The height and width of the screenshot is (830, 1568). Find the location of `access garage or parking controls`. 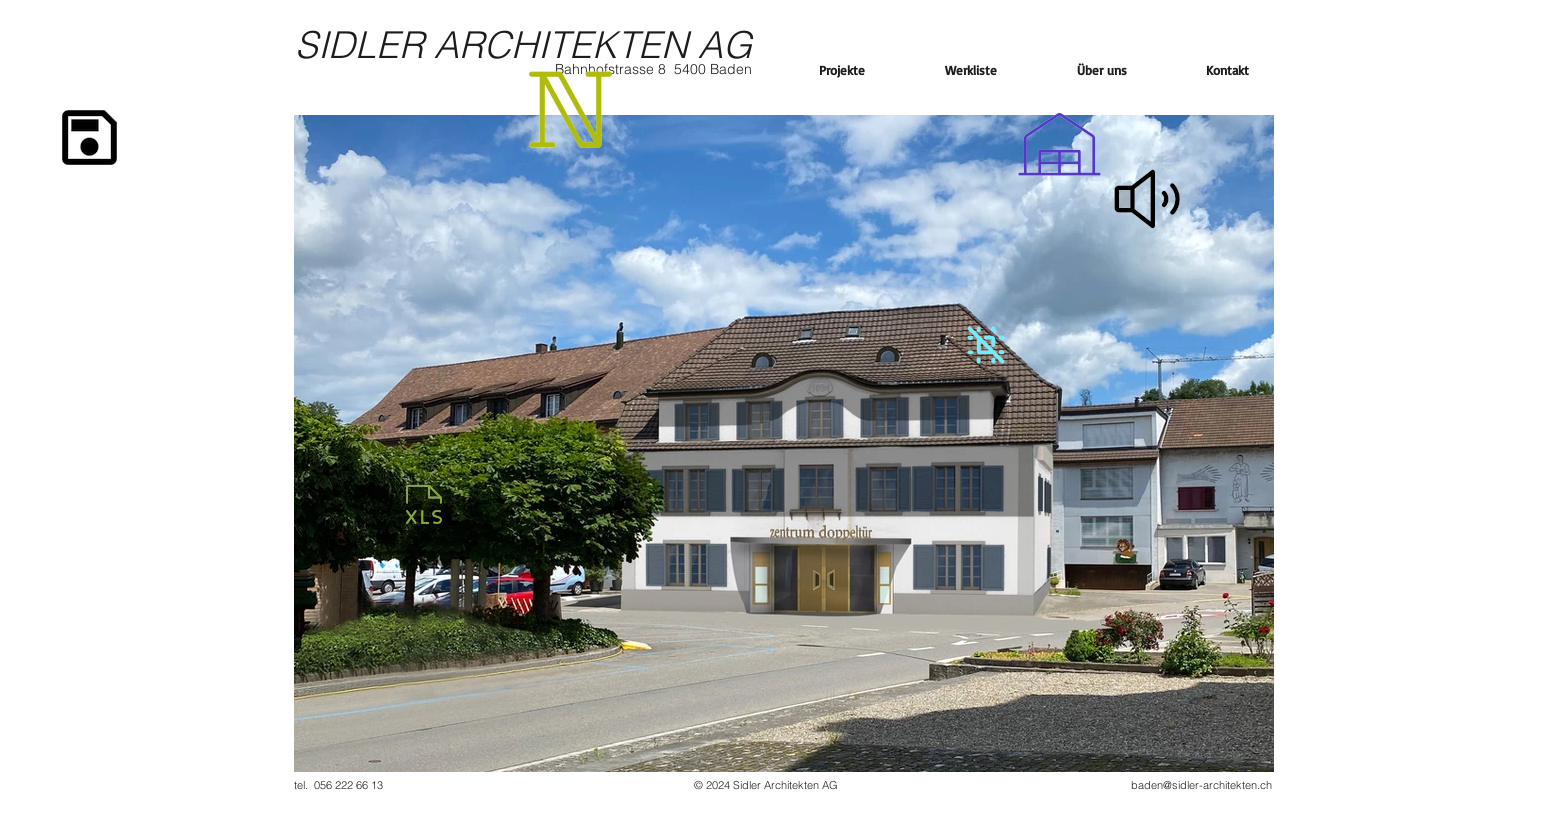

access garage or parking controls is located at coordinates (1059, 148).